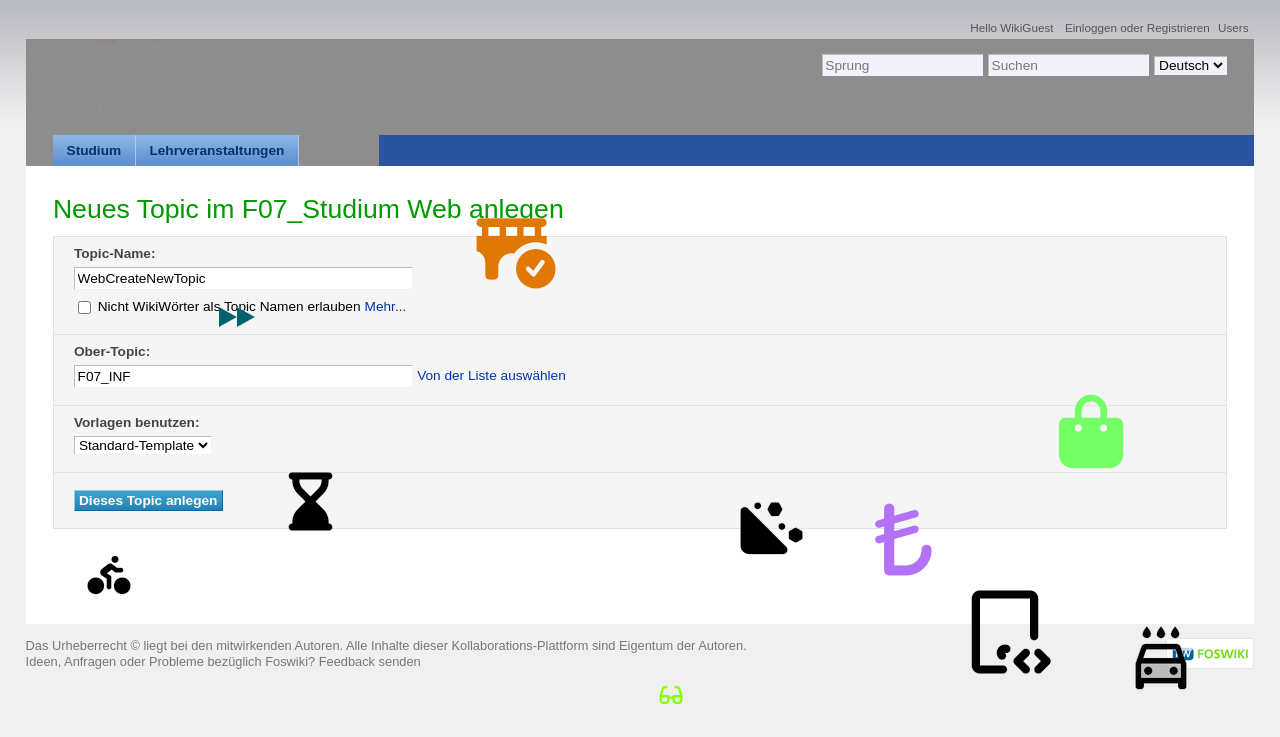 The height and width of the screenshot is (737, 1280). I want to click on indicates time has expired or countdown complete, so click(310, 501).